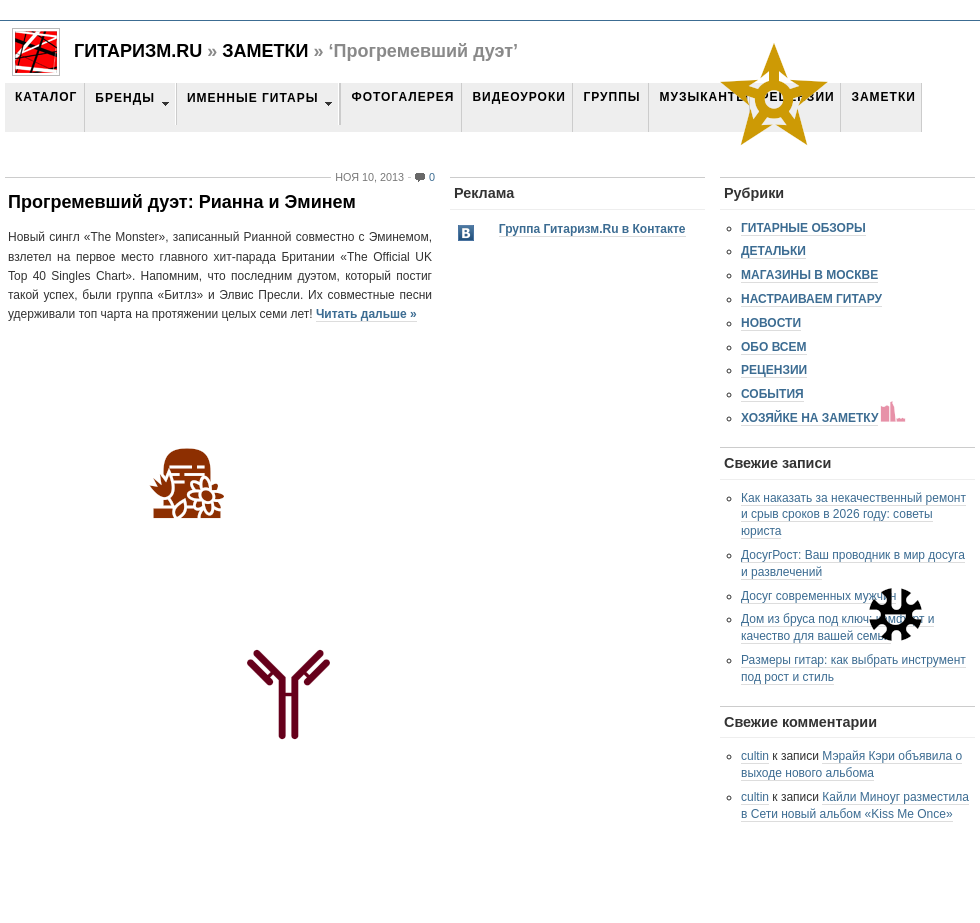  I want to click on dam or hydroelectric structure in a game interface, so click(893, 410).